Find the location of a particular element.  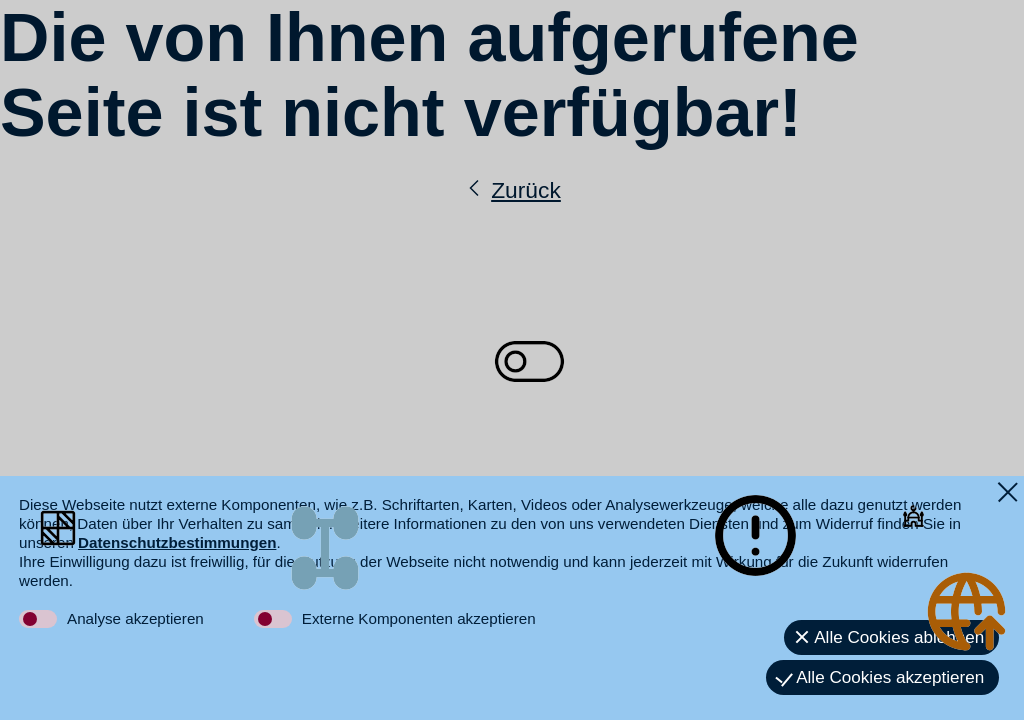

select 4WD or all-wheel drive mode is located at coordinates (325, 548).